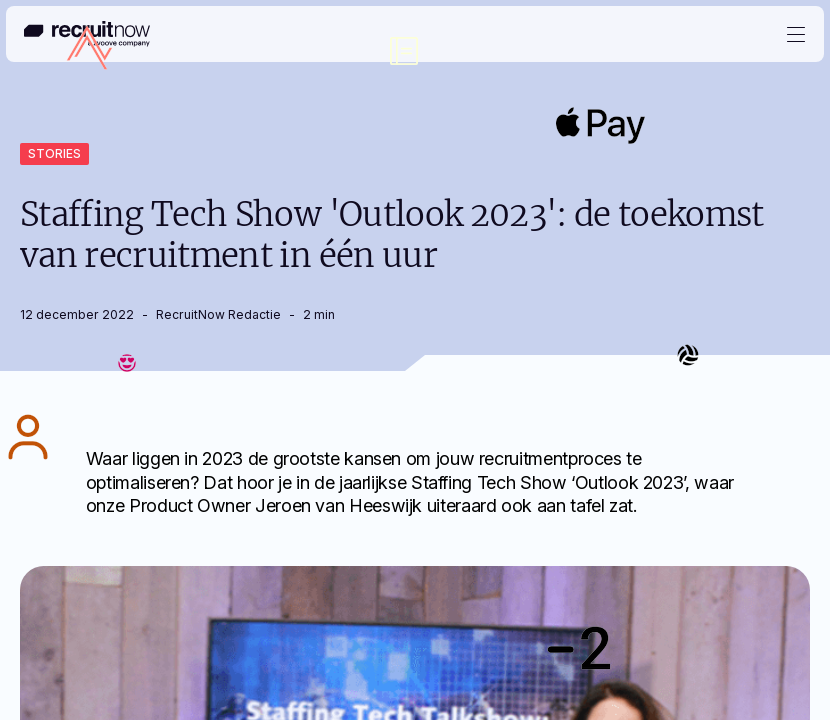  Describe the element at coordinates (127, 363) in the screenshot. I see `react with love or adoration` at that location.